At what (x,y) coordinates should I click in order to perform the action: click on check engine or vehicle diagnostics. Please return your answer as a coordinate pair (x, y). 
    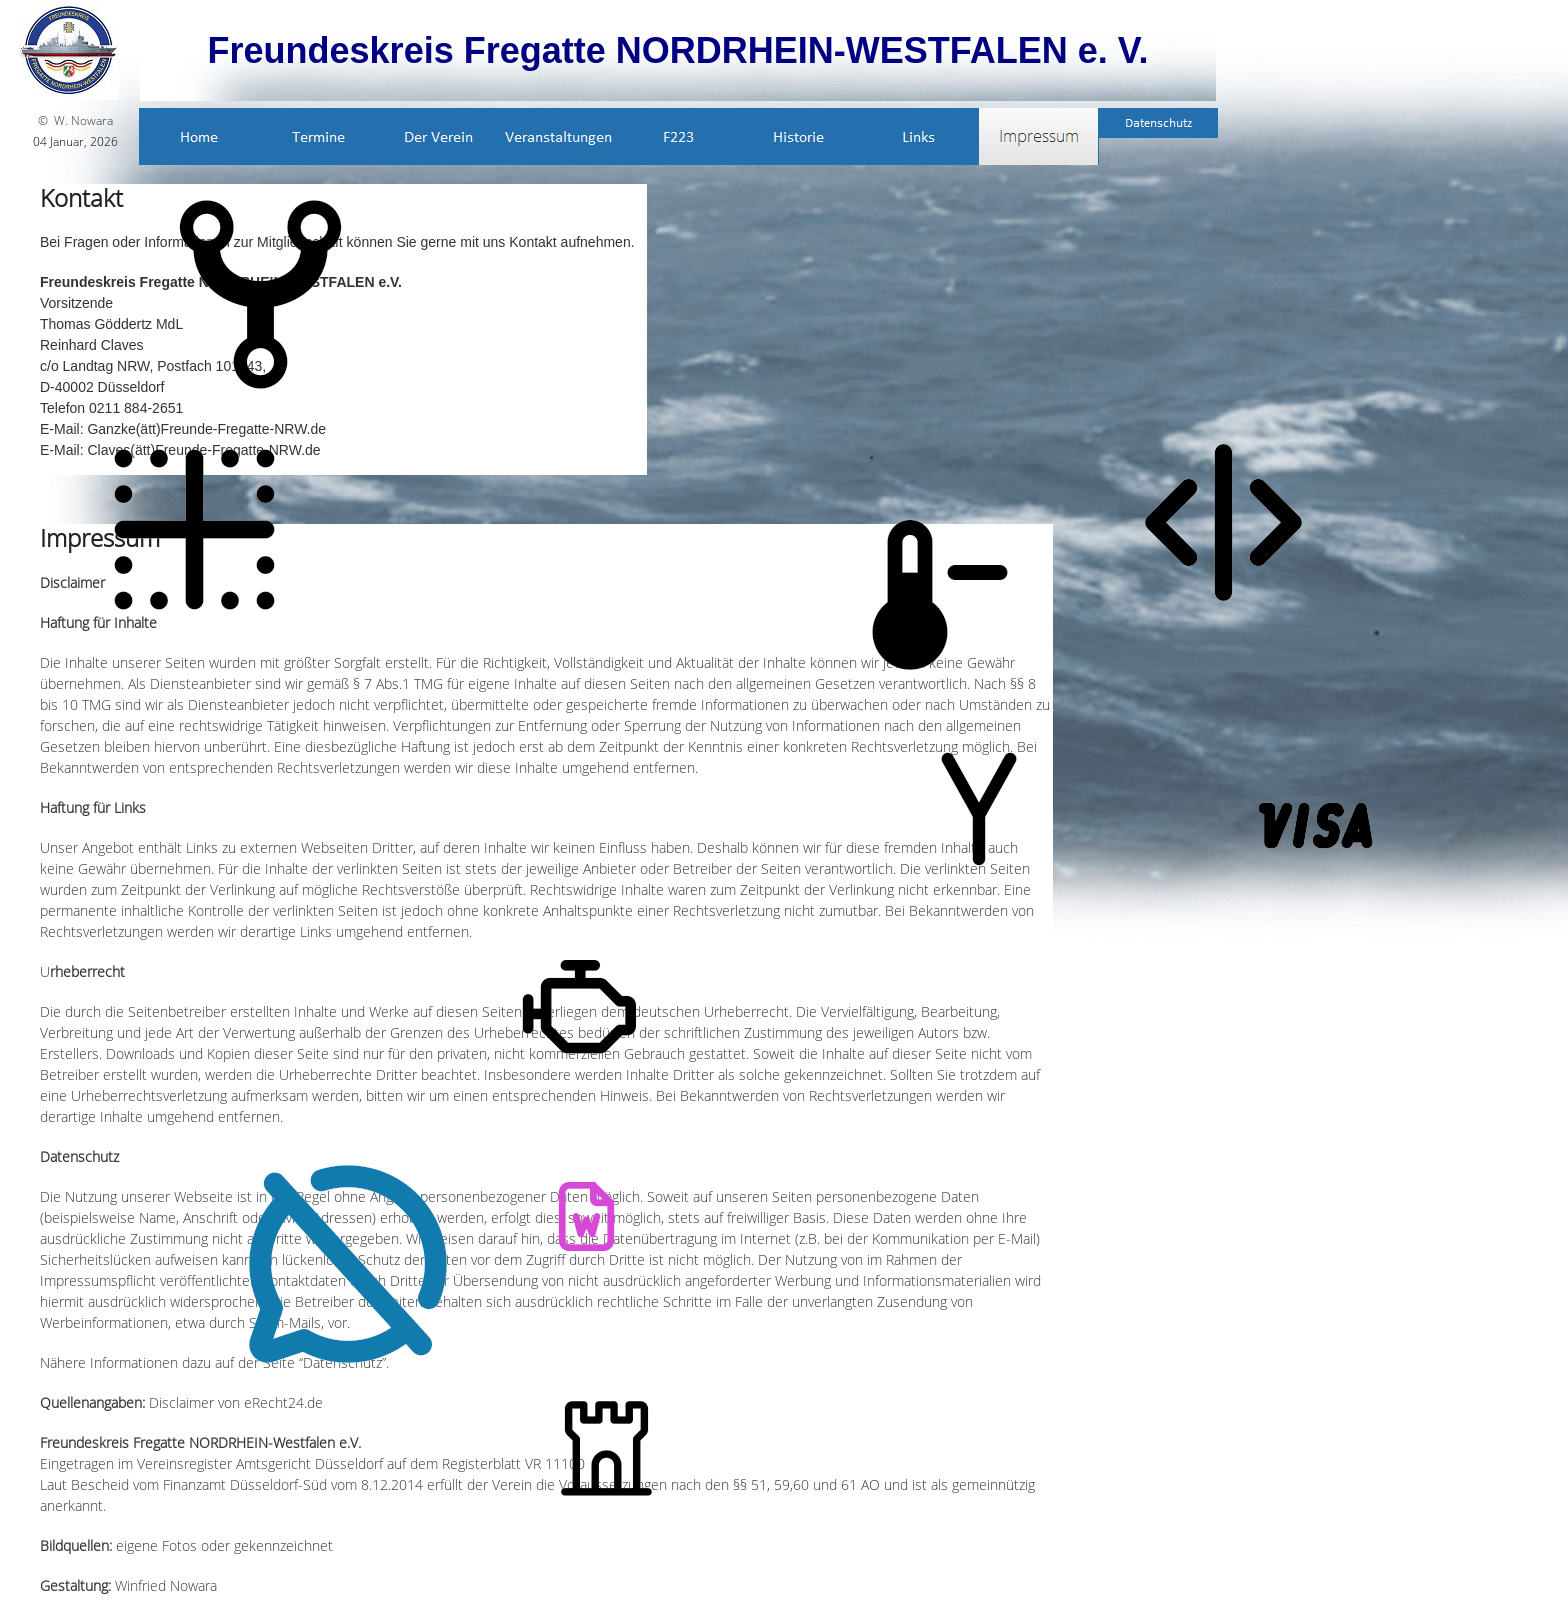
    Looking at the image, I should click on (578, 1008).